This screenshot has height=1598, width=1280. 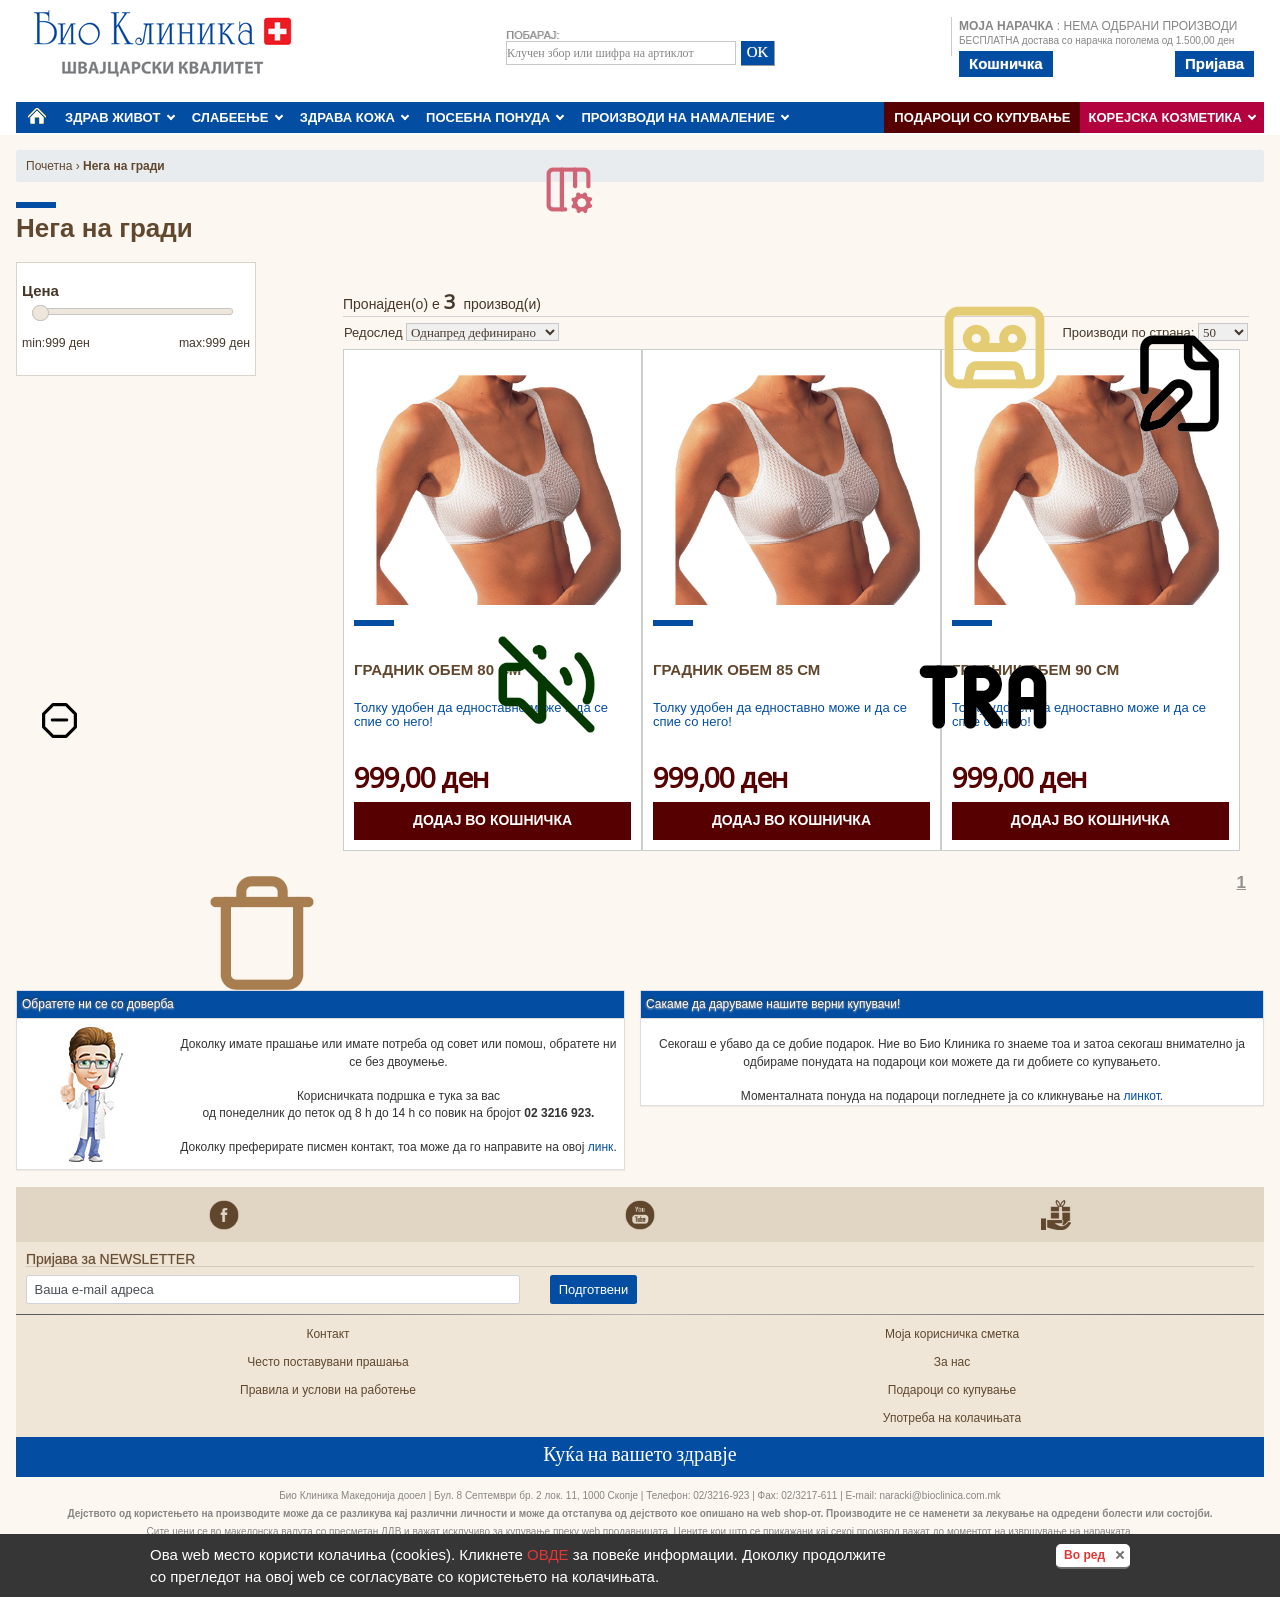 I want to click on access audio recordings or voice memos, so click(x=994, y=347).